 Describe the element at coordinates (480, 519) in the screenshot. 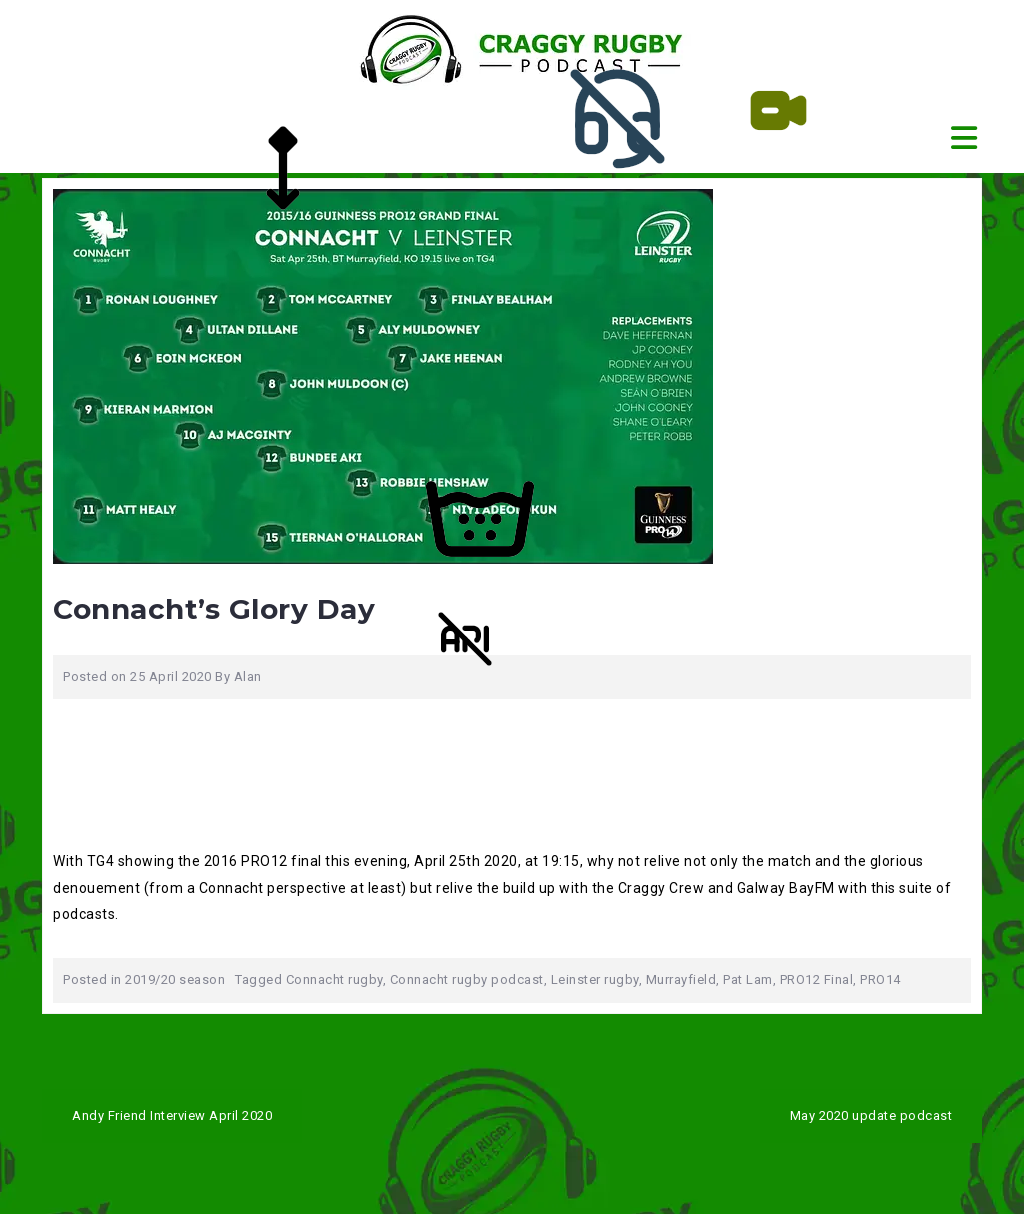

I see `wash at high temperature setting (5 dots)` at that location.